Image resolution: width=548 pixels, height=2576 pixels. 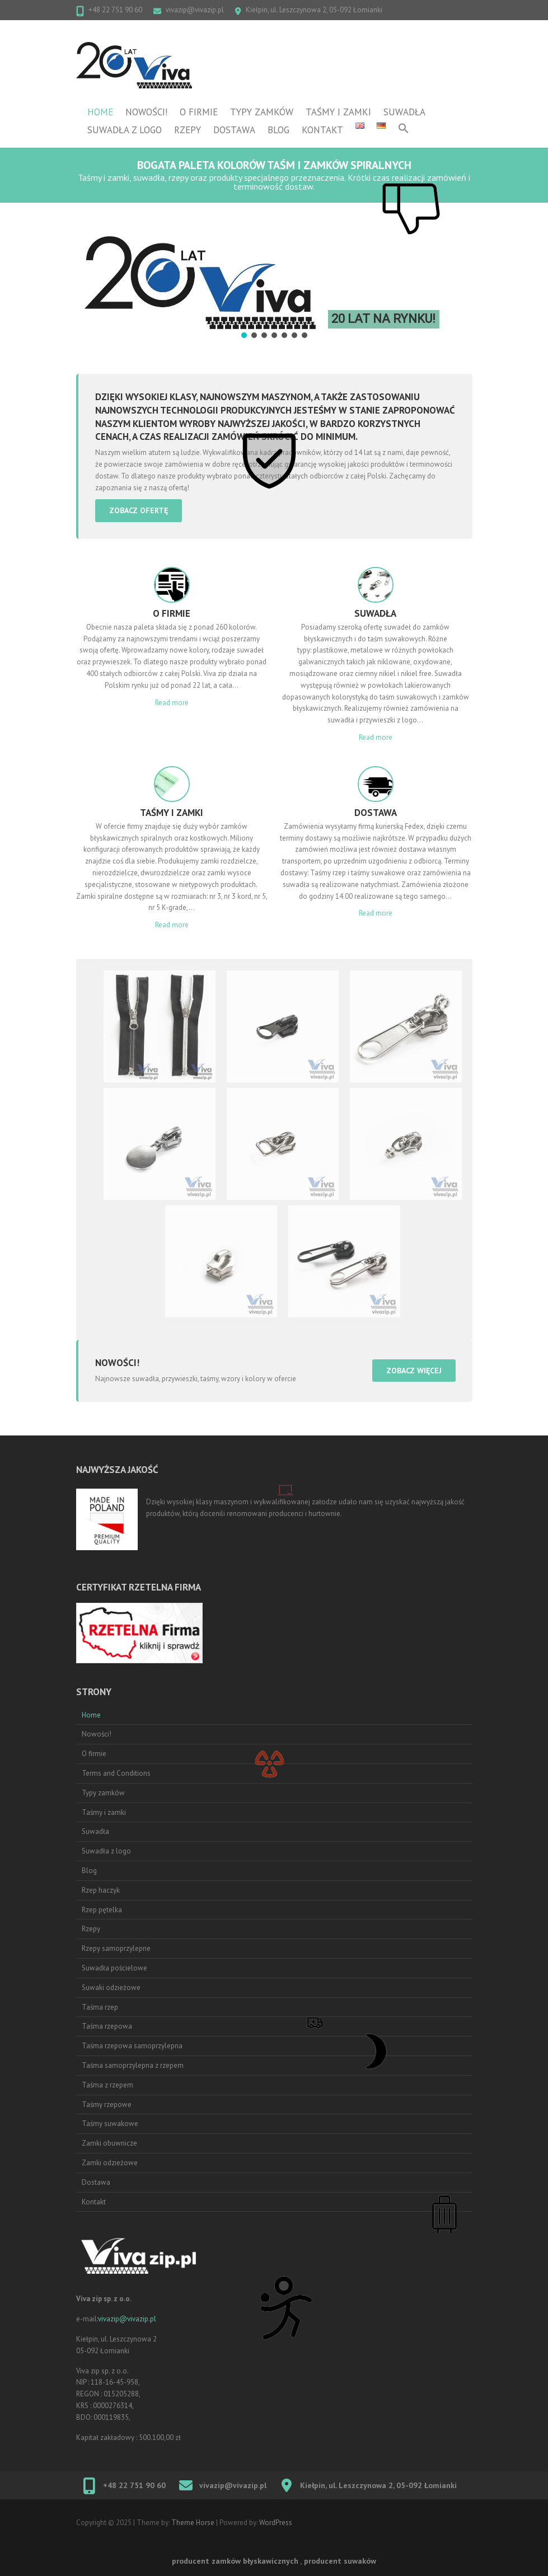 I want to click on open whiteboard or presentation mode, so click(x=285, y=1490).